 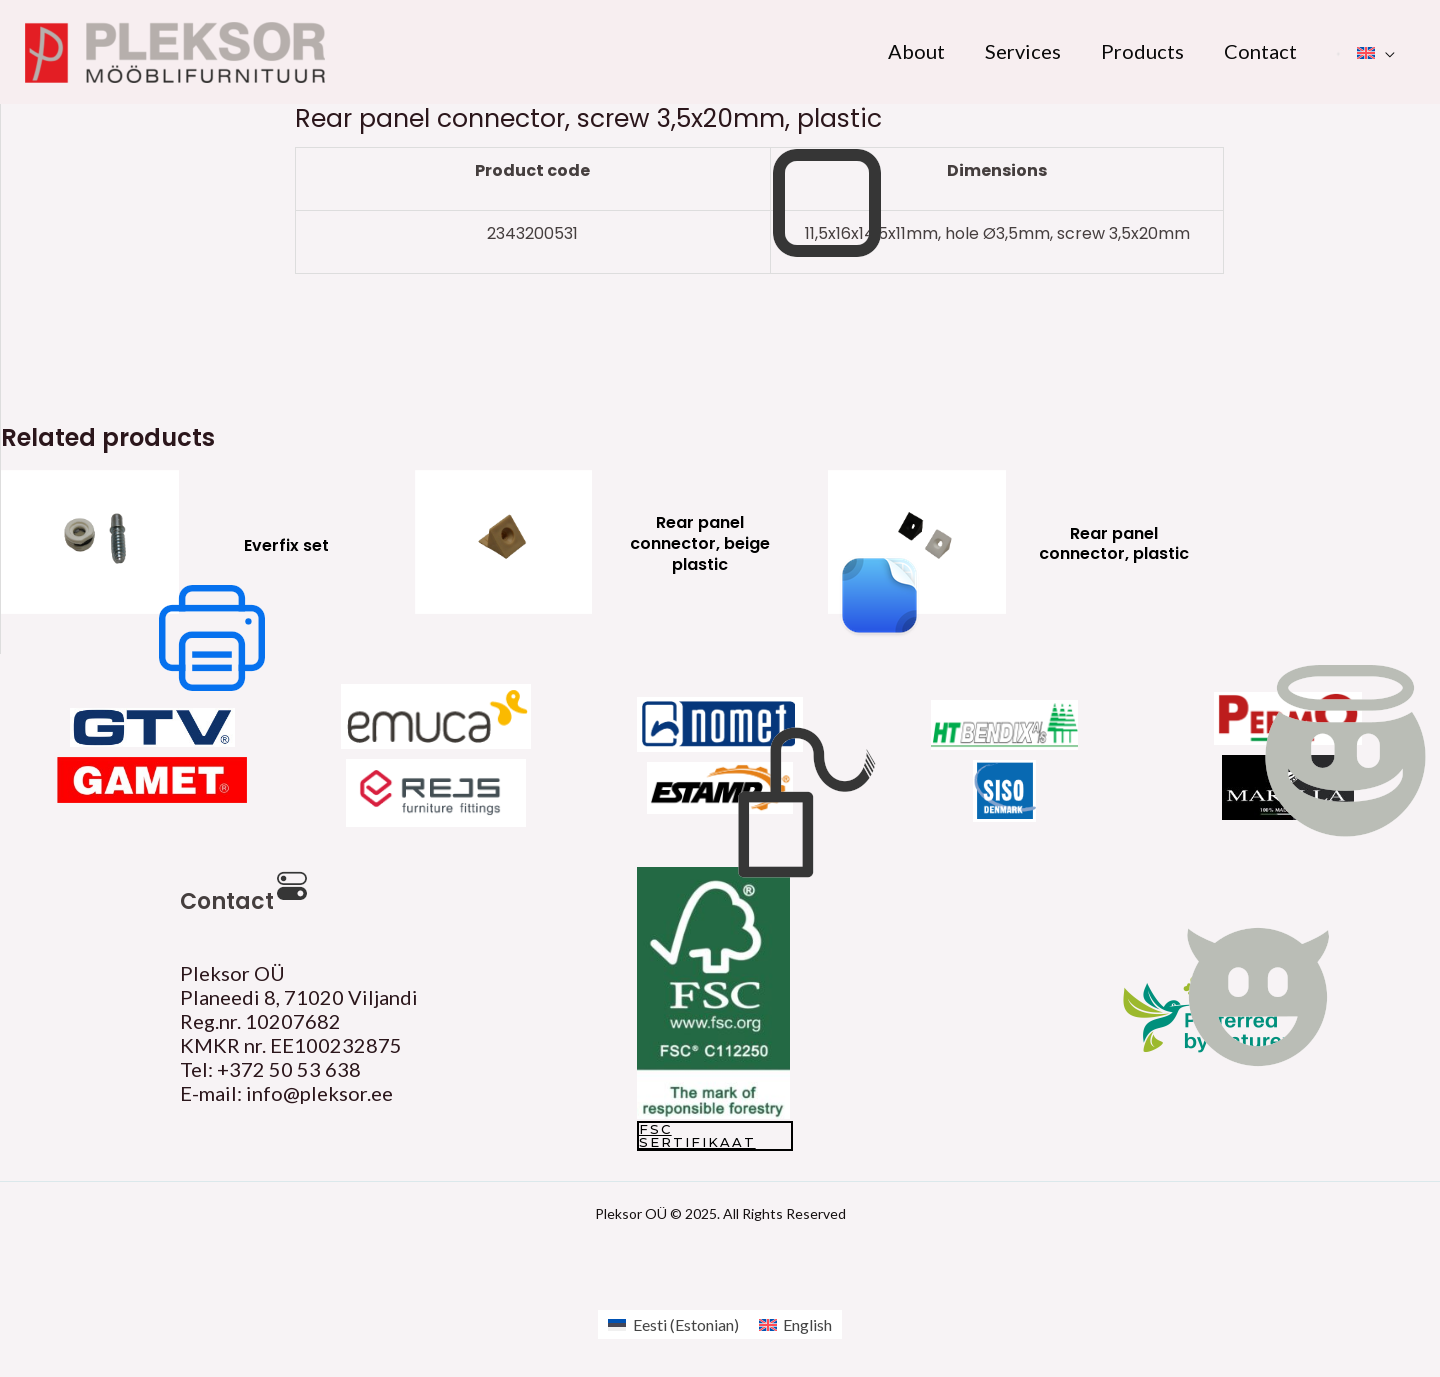 What do you see at coordinates (1345, 756) in the screenshot?
I see `insert angel or innocent emoji in chat` at bounding box center [1345, 756].